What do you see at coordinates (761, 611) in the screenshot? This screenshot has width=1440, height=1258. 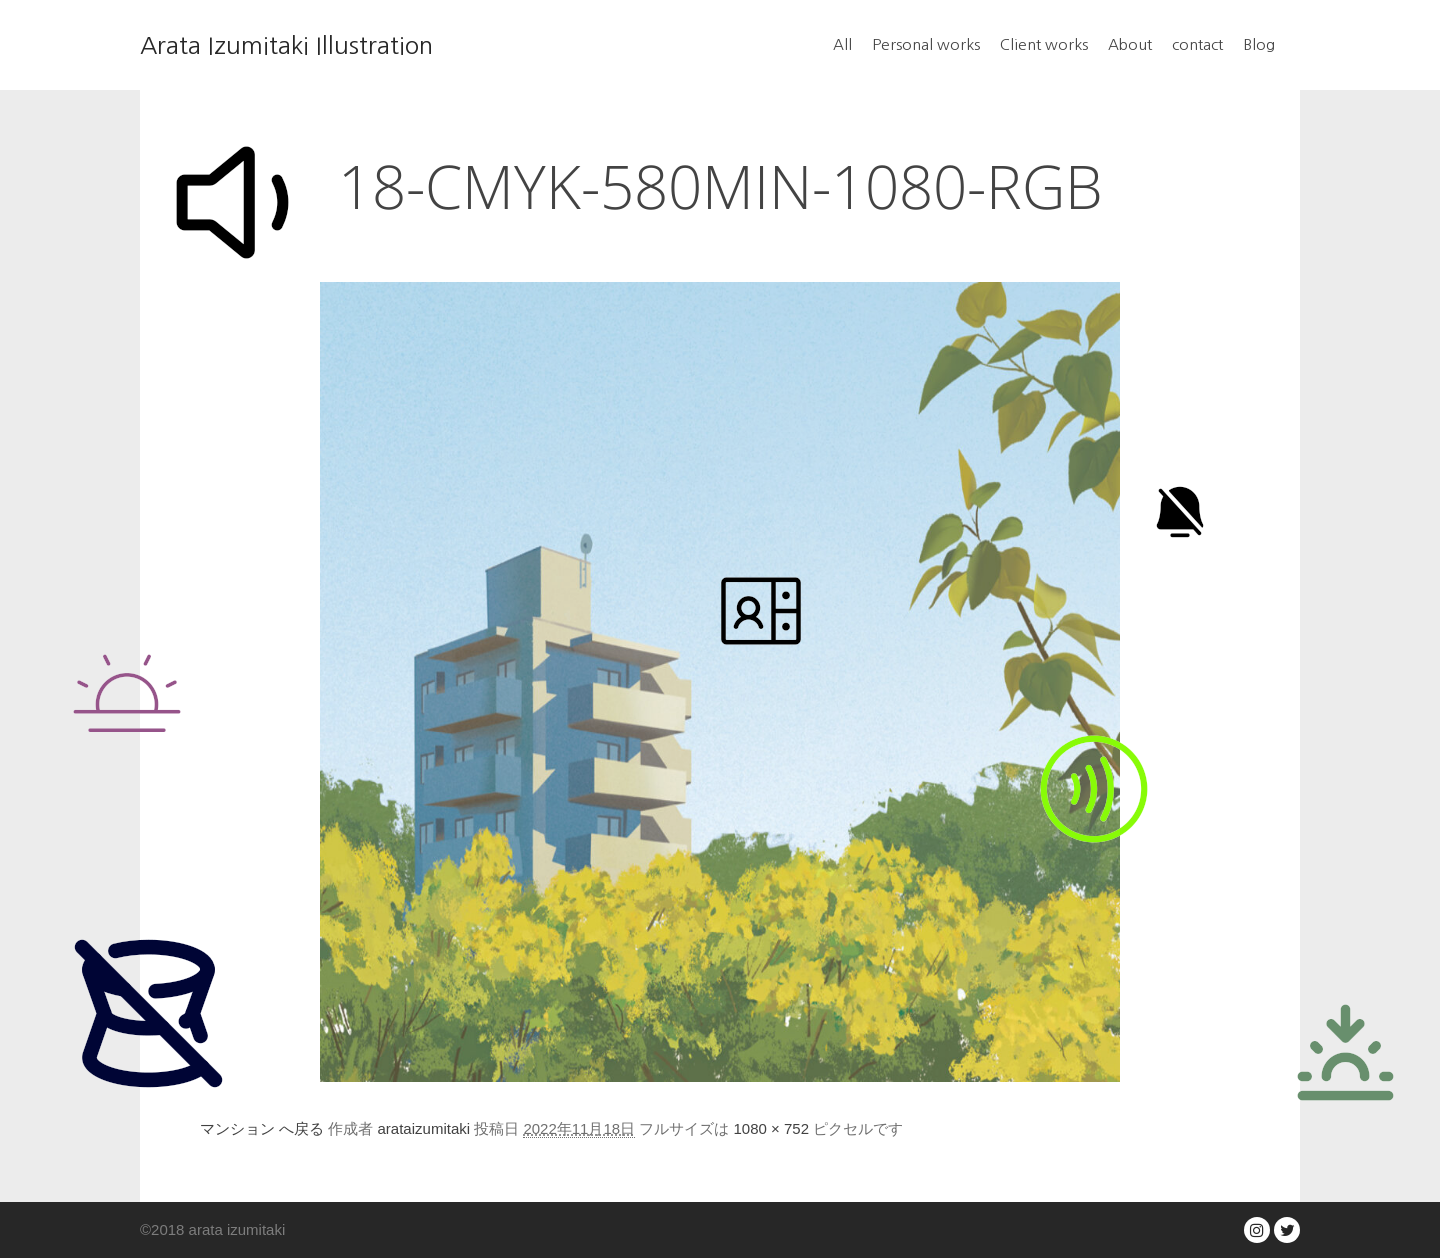 I see `start or join a video conference` at bounding box center [761, 611].